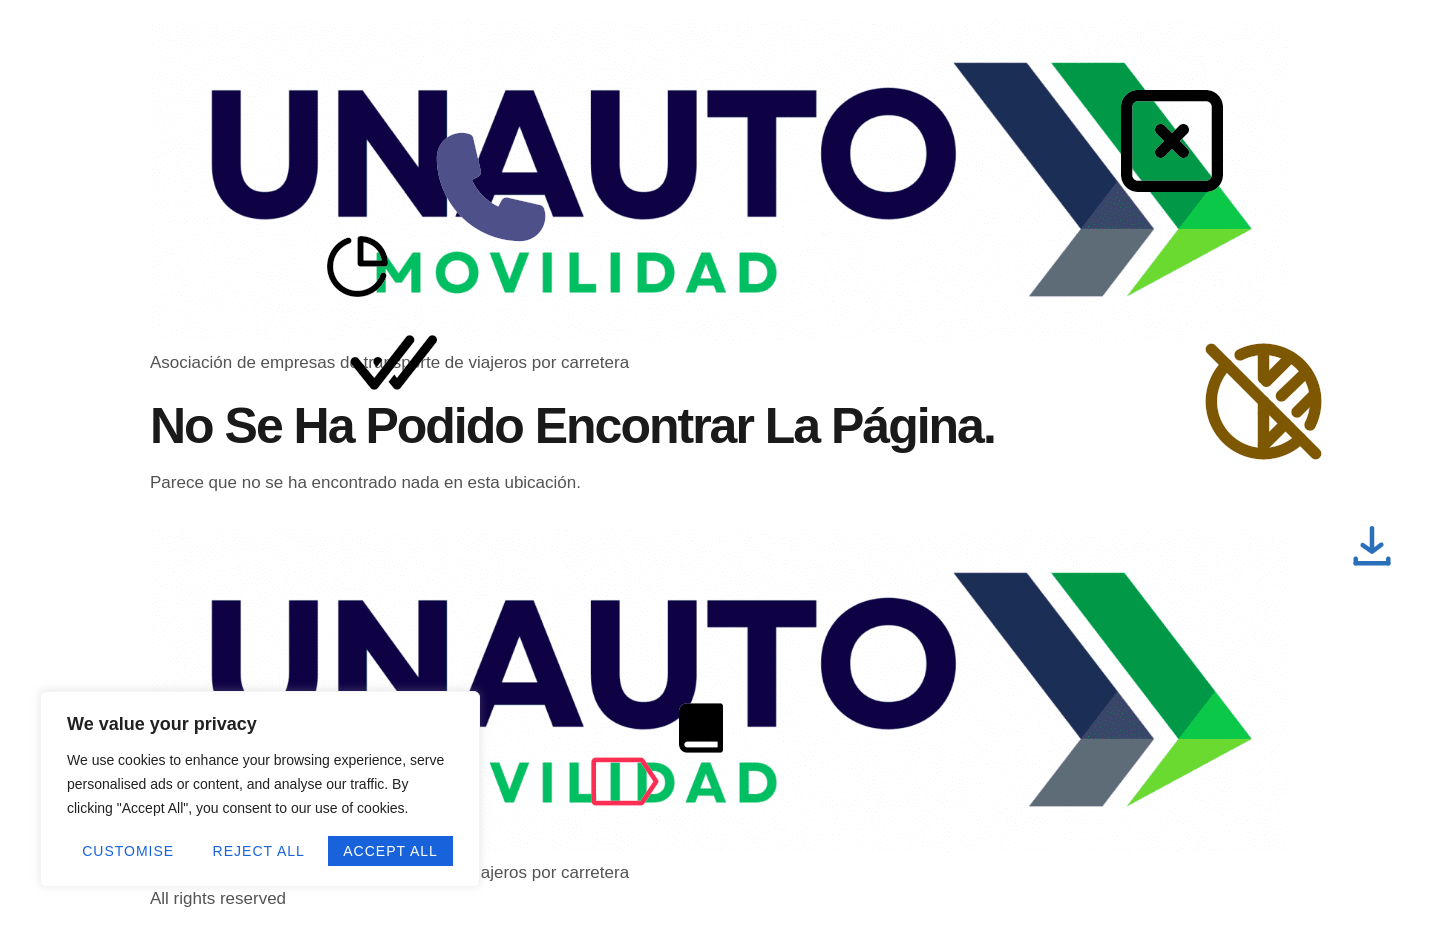 Image resolution: width=1440 pixels, height=927 pixels. I want to click on download a file or content, so click(1372, 547).